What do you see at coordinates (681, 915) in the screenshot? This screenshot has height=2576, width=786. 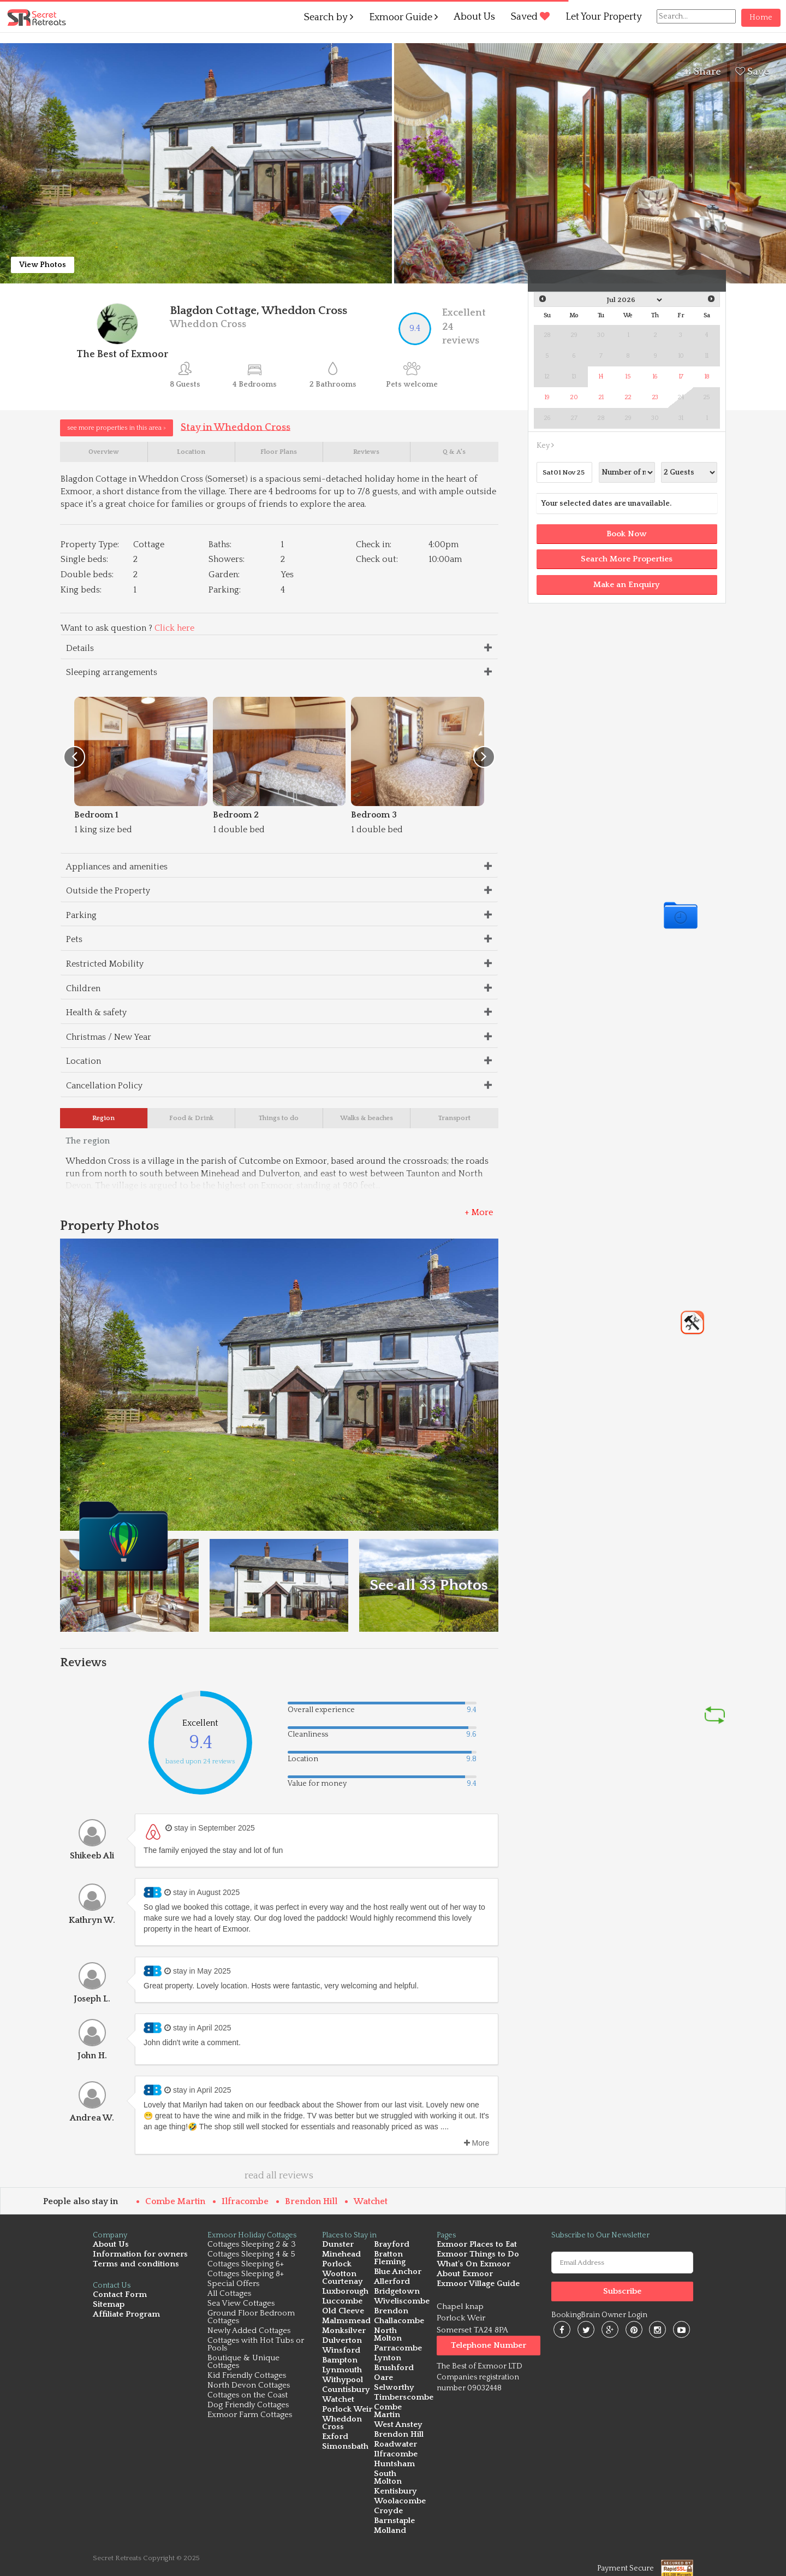 I see `access temporary files folder` at bounding box center [681, 915].